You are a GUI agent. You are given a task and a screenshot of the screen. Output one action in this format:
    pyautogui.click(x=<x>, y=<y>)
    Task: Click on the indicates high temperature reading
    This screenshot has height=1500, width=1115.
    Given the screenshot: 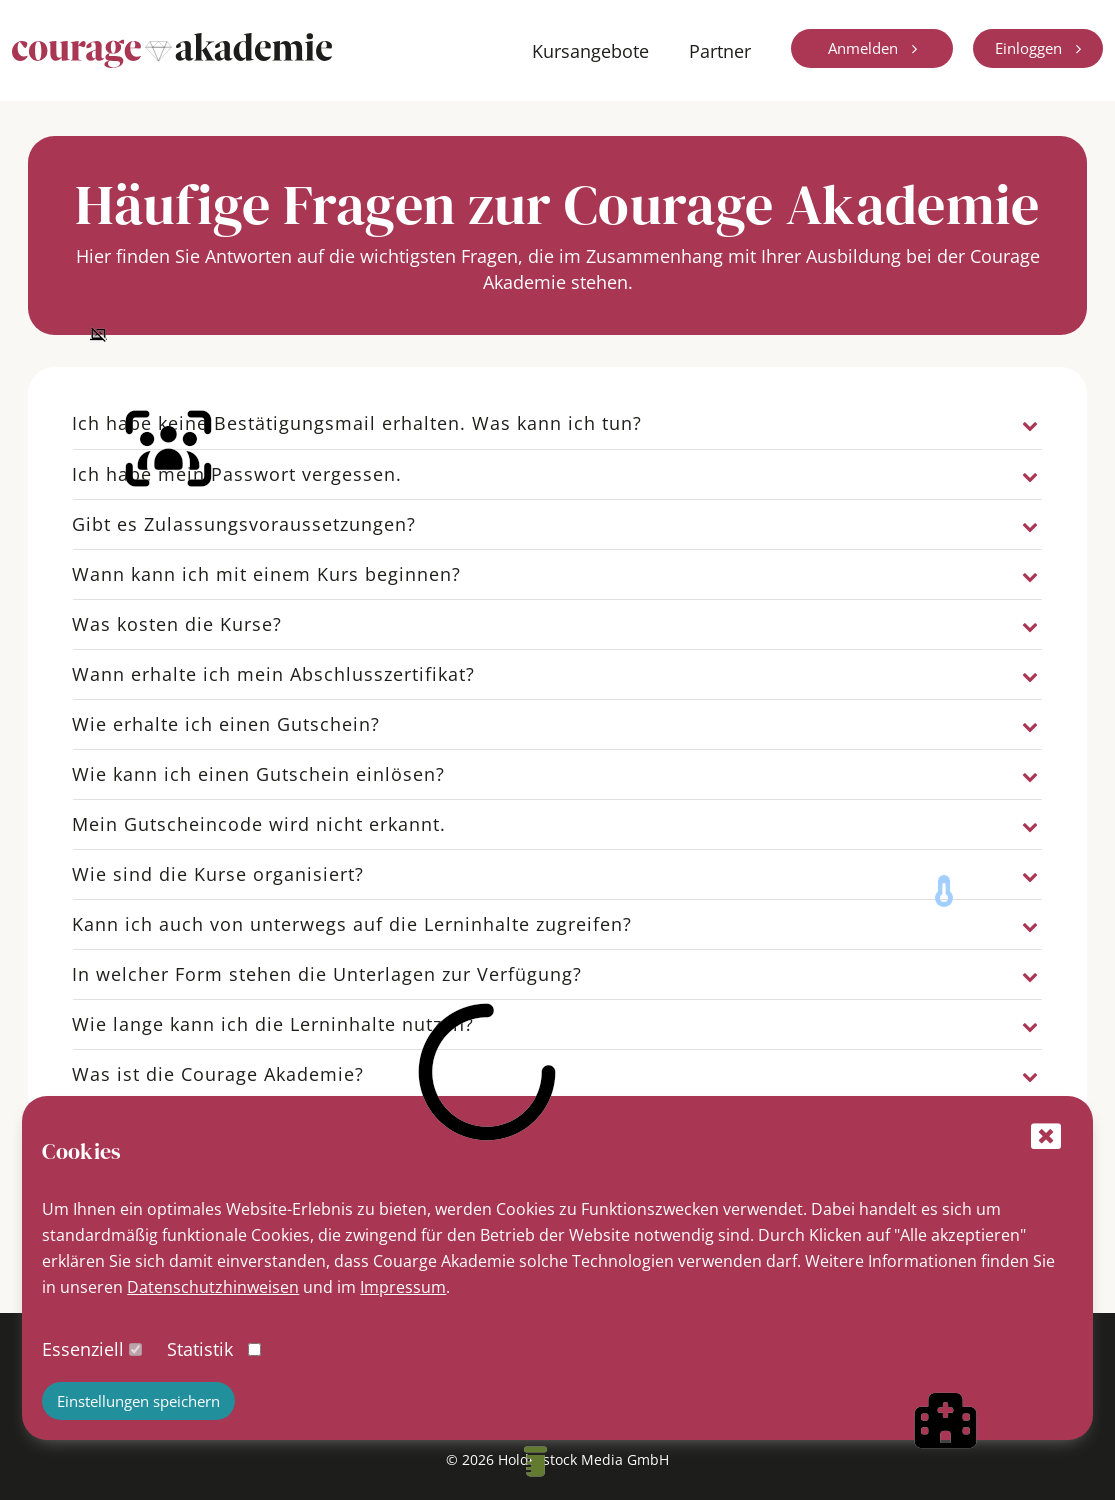 What is the action you would take?
    pyautogui.click(x=944, y=891)
    